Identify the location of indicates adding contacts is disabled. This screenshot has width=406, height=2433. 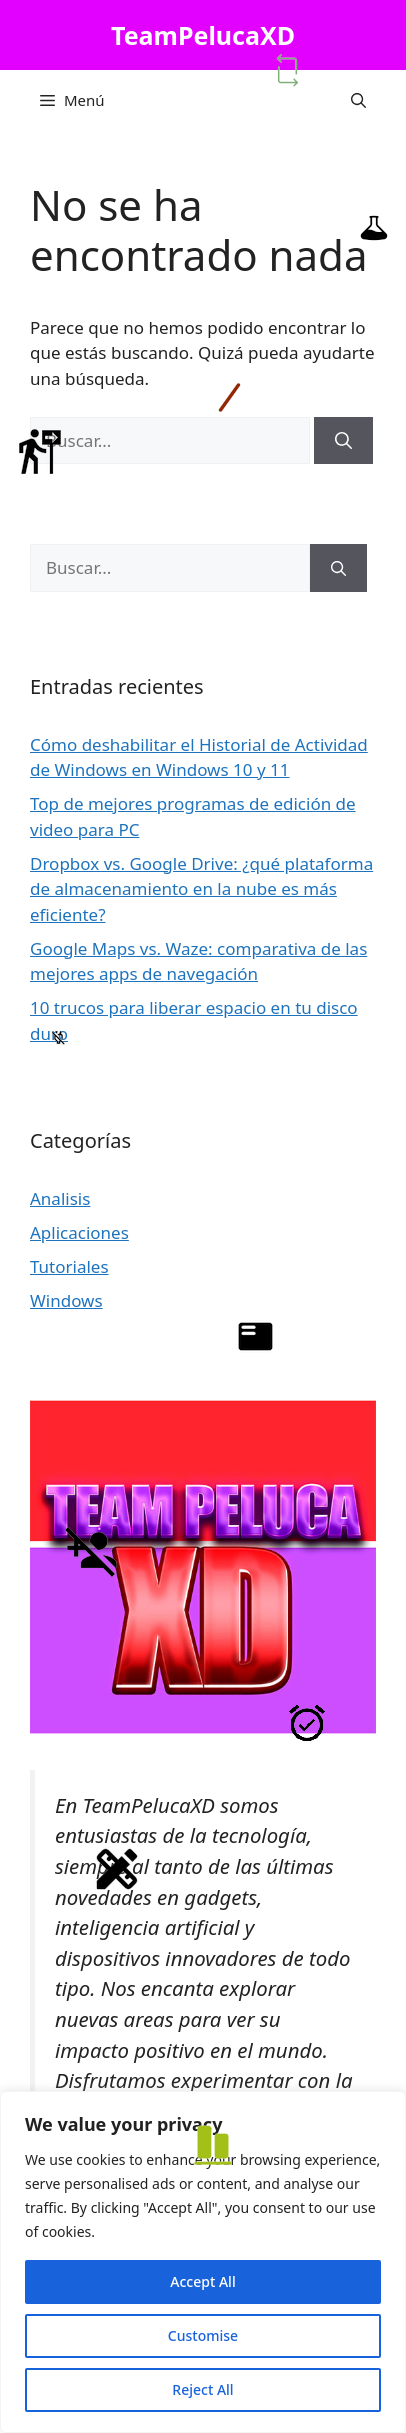
(92, 1550).